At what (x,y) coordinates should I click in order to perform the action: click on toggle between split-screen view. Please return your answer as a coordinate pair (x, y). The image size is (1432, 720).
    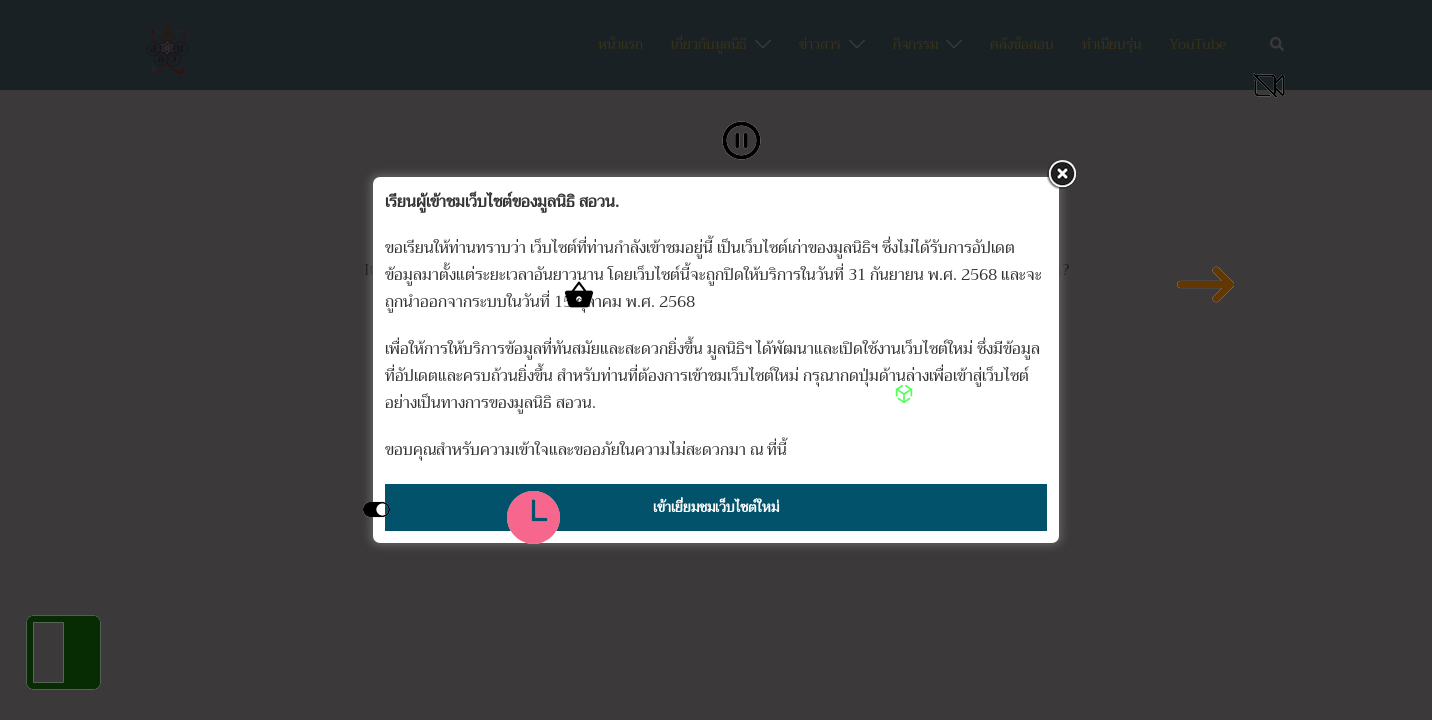
    Looking at the image, I should click on (63, 652).